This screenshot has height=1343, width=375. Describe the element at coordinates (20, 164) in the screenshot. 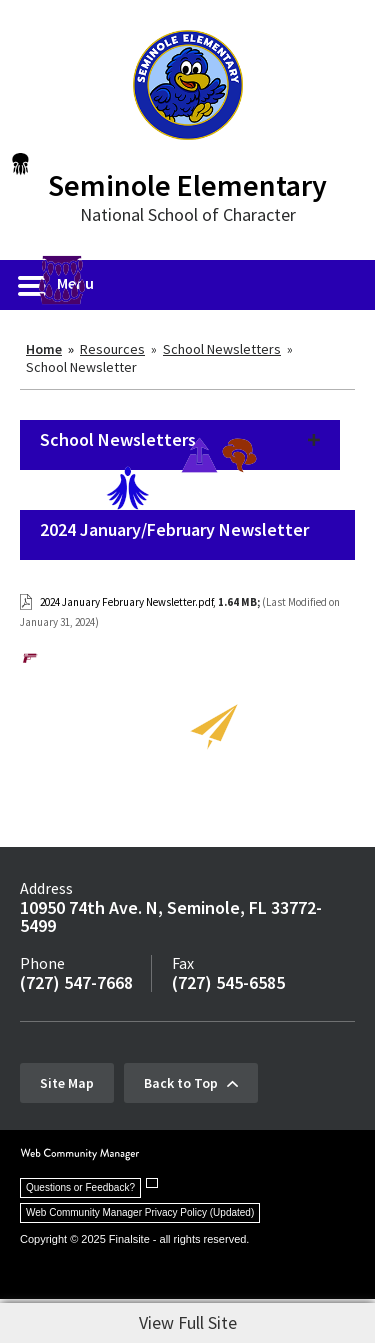

I see `select squid or cephalopod character` at that location.